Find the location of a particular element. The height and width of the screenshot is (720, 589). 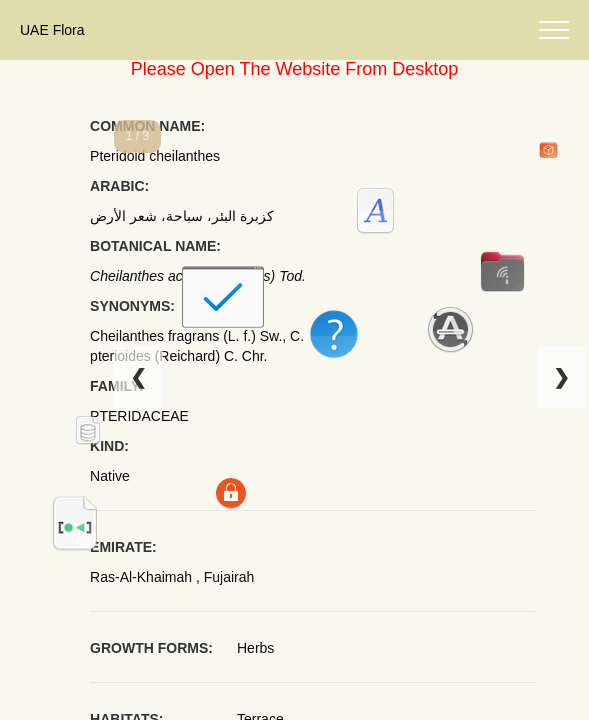

lock your screen is located at coordinates (231, 493).